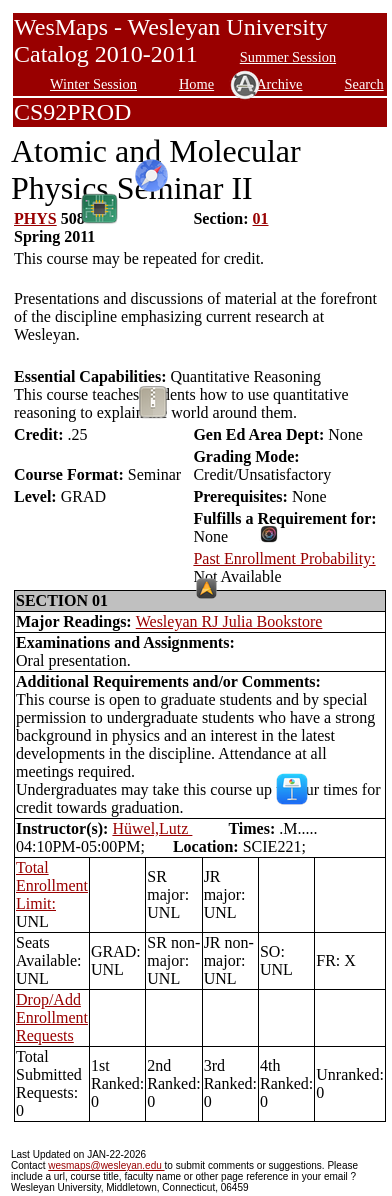 This screenshot has width=392, height=1196. Describe the element at coordinates (151, 175) in the screenshot. I see `launch the web browser app` at that location.